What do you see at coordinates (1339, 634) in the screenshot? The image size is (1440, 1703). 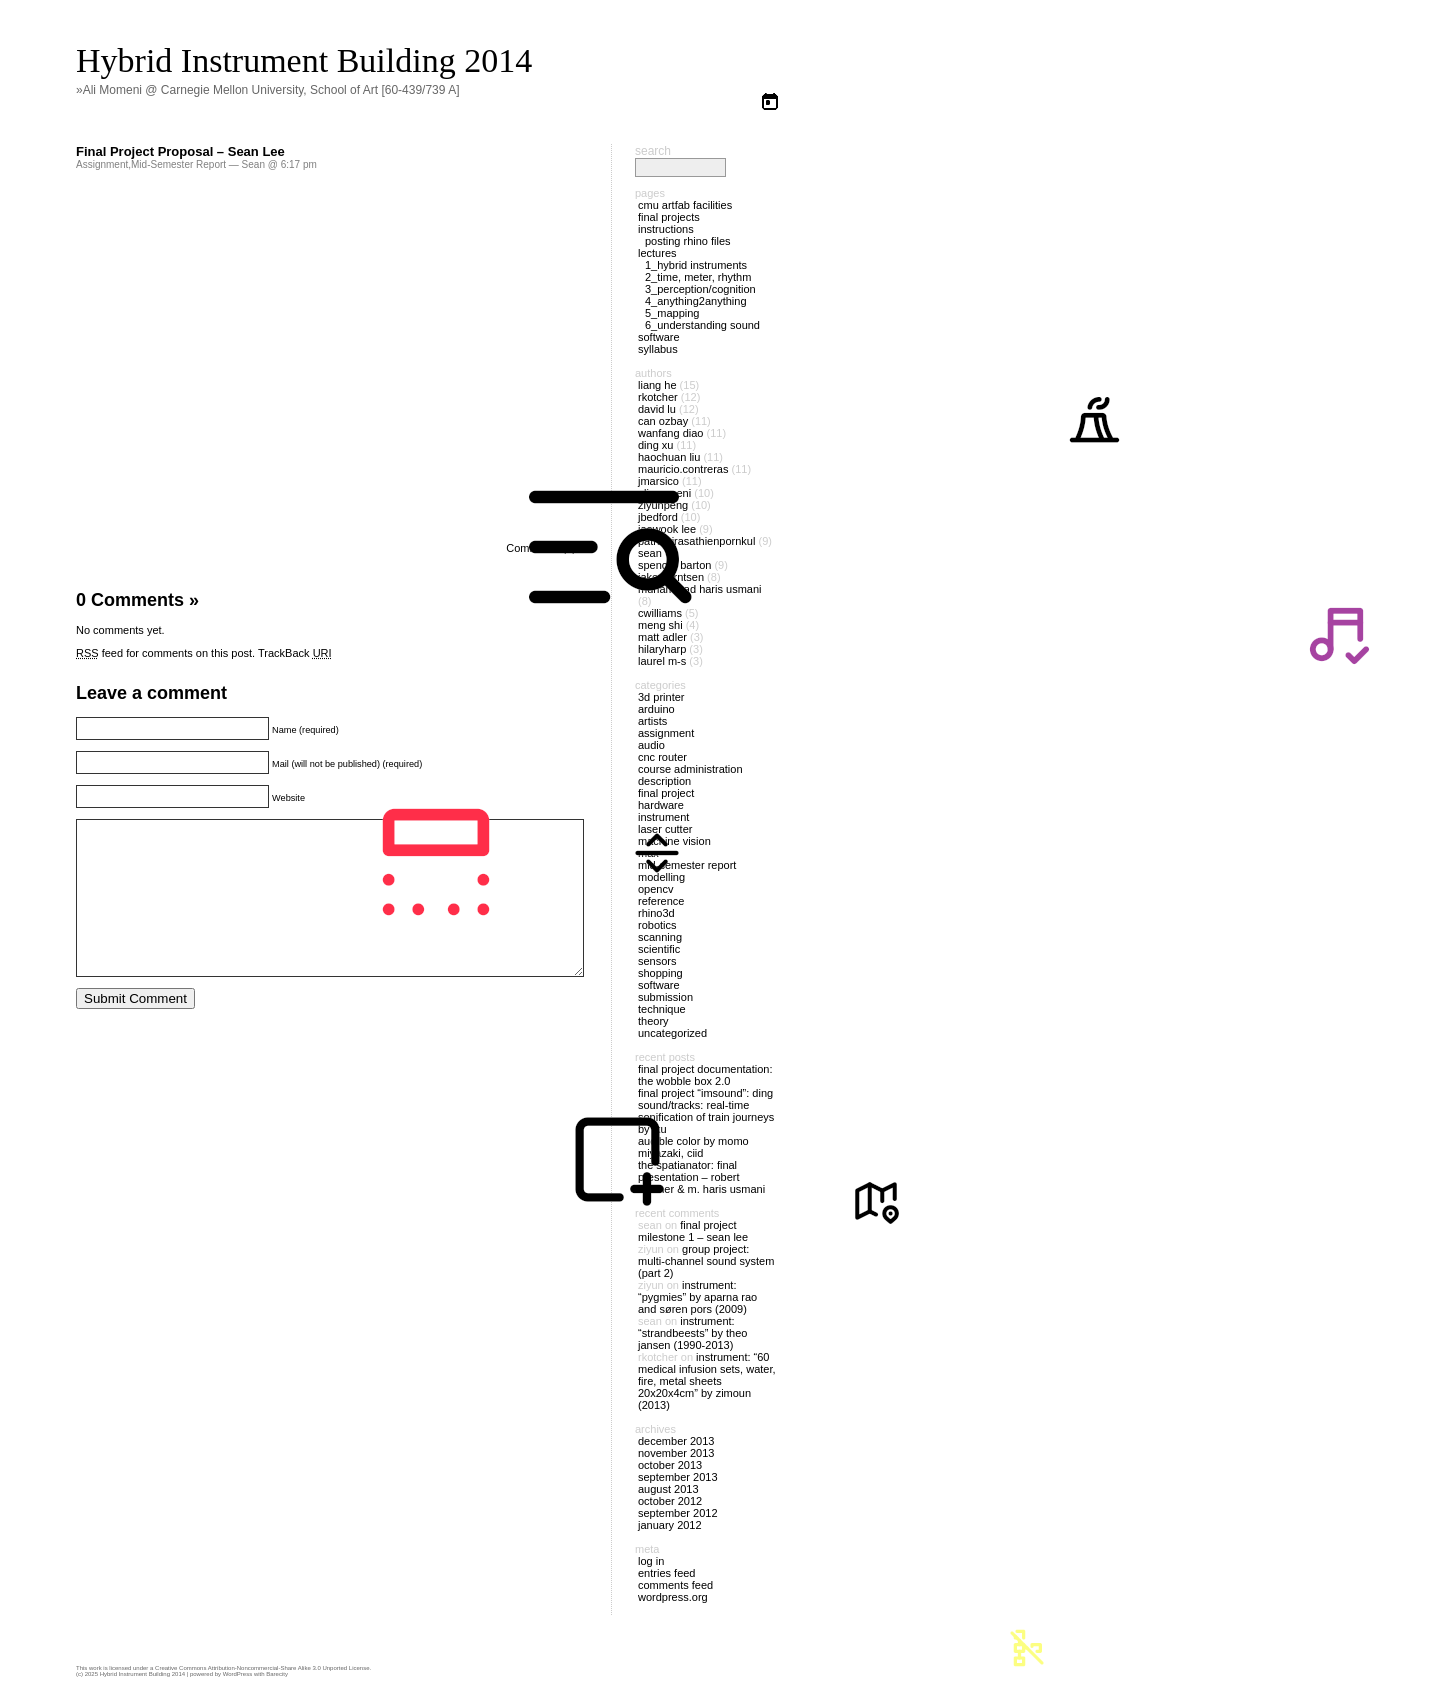 I see `song or track successfully added to library` at bounding box center [1339, 634].